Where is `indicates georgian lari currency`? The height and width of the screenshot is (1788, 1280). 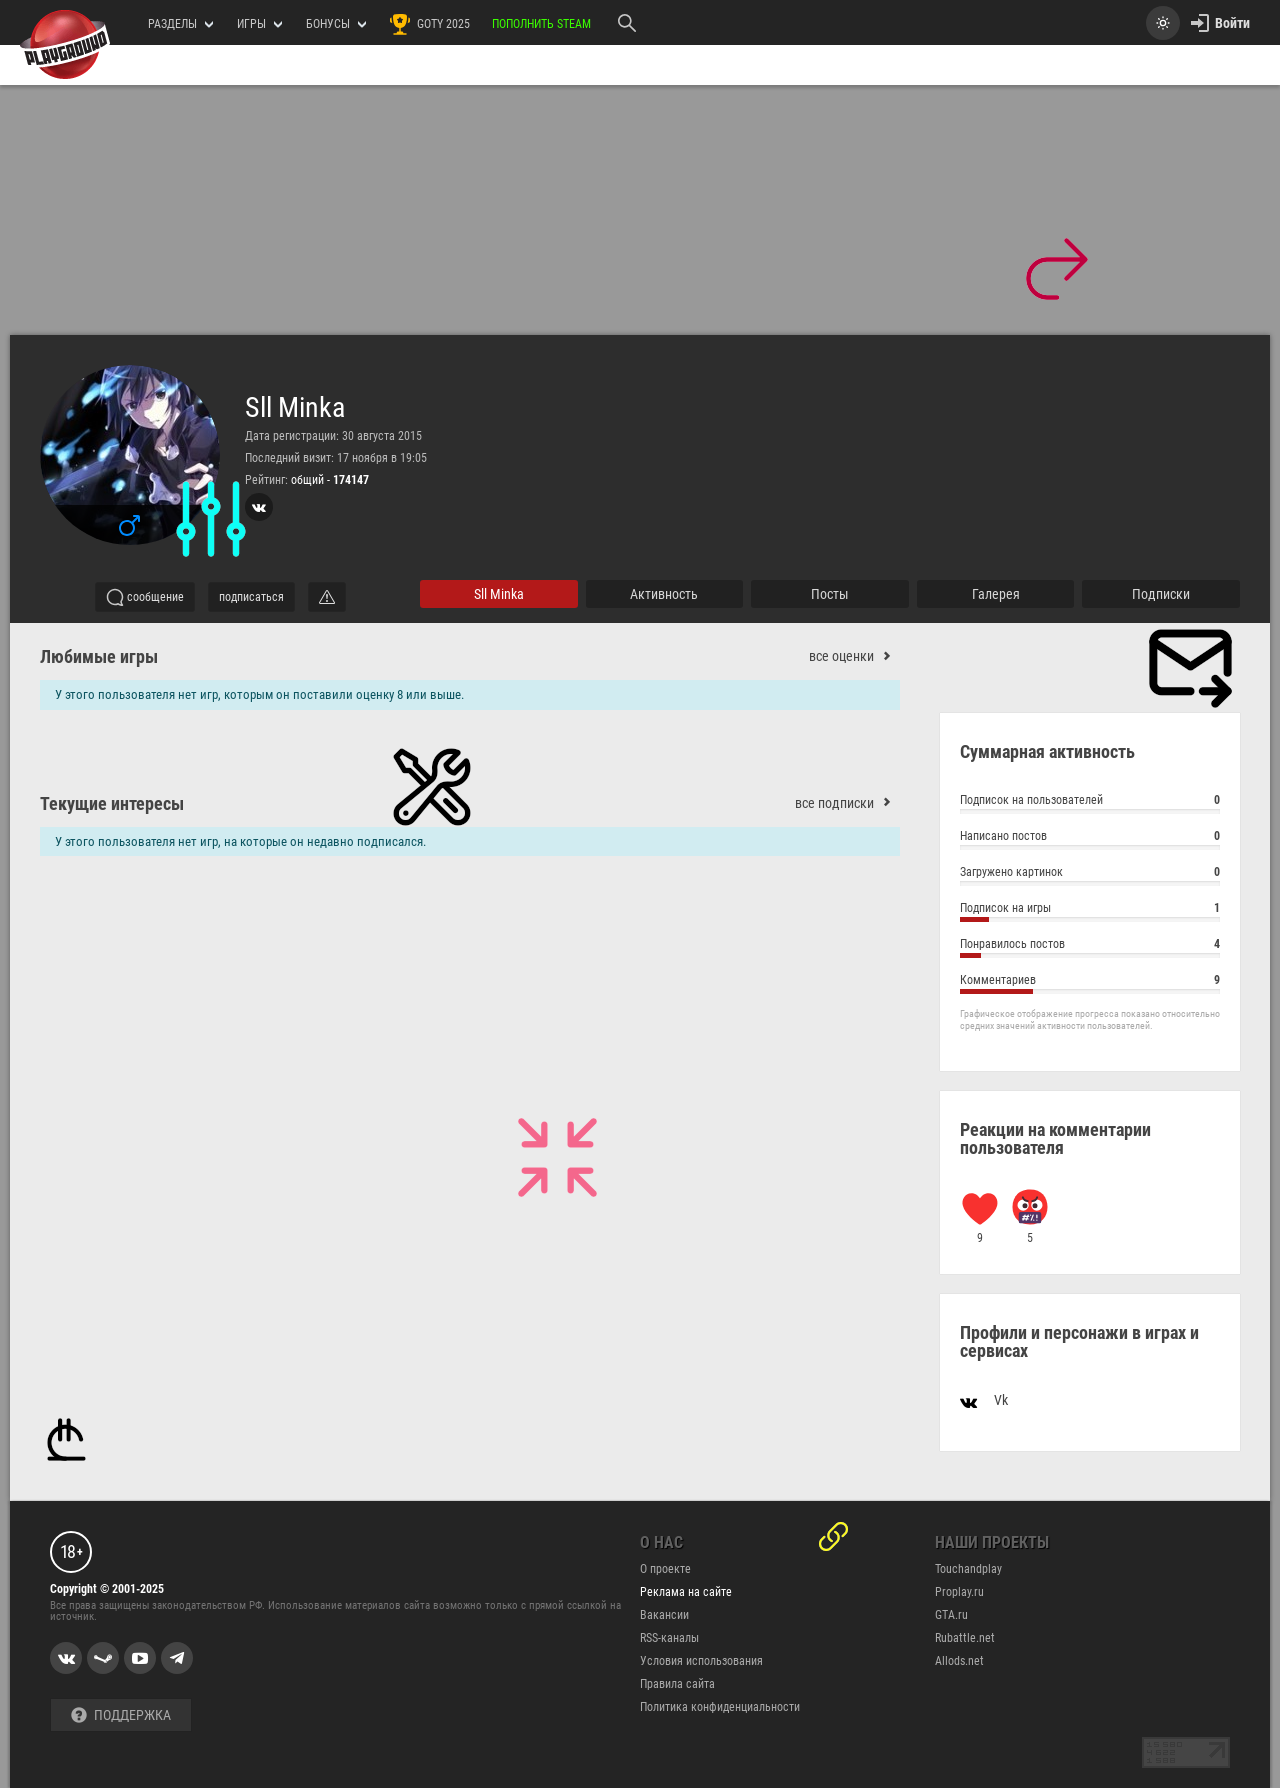
indicates georgian lari currency is located at coordinates (66, 1439).